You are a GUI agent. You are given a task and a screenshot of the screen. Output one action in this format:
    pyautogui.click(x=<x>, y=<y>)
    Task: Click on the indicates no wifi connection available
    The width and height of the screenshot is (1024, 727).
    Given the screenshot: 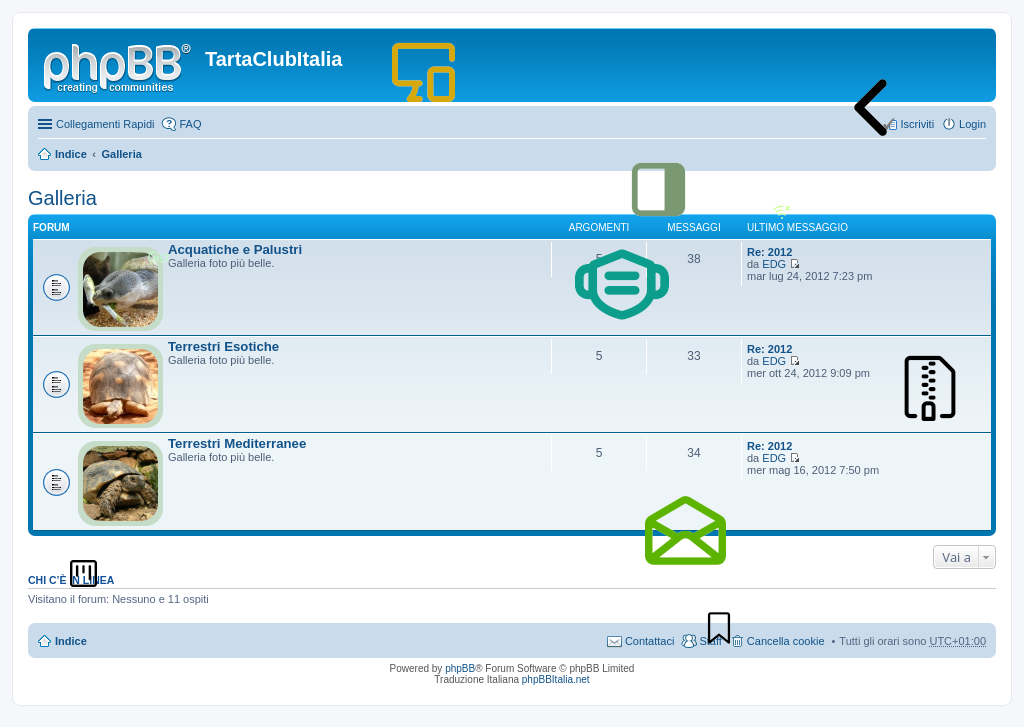 What is the action you would take?
    pyautogui.click(x=782, y=212)
    